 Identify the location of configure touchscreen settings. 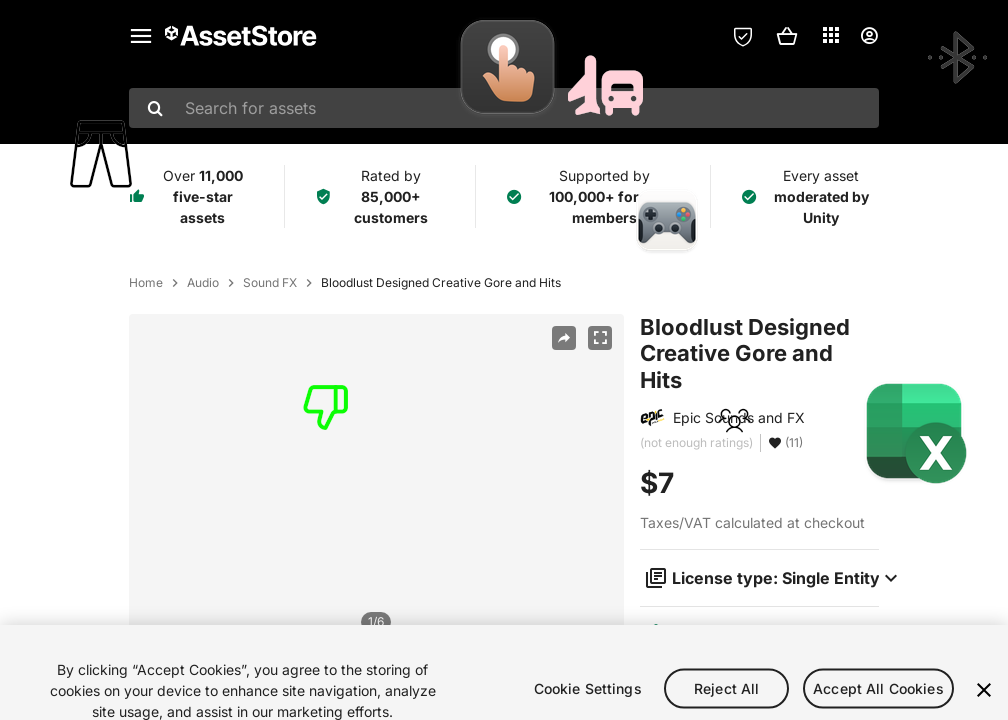
(507, 68).